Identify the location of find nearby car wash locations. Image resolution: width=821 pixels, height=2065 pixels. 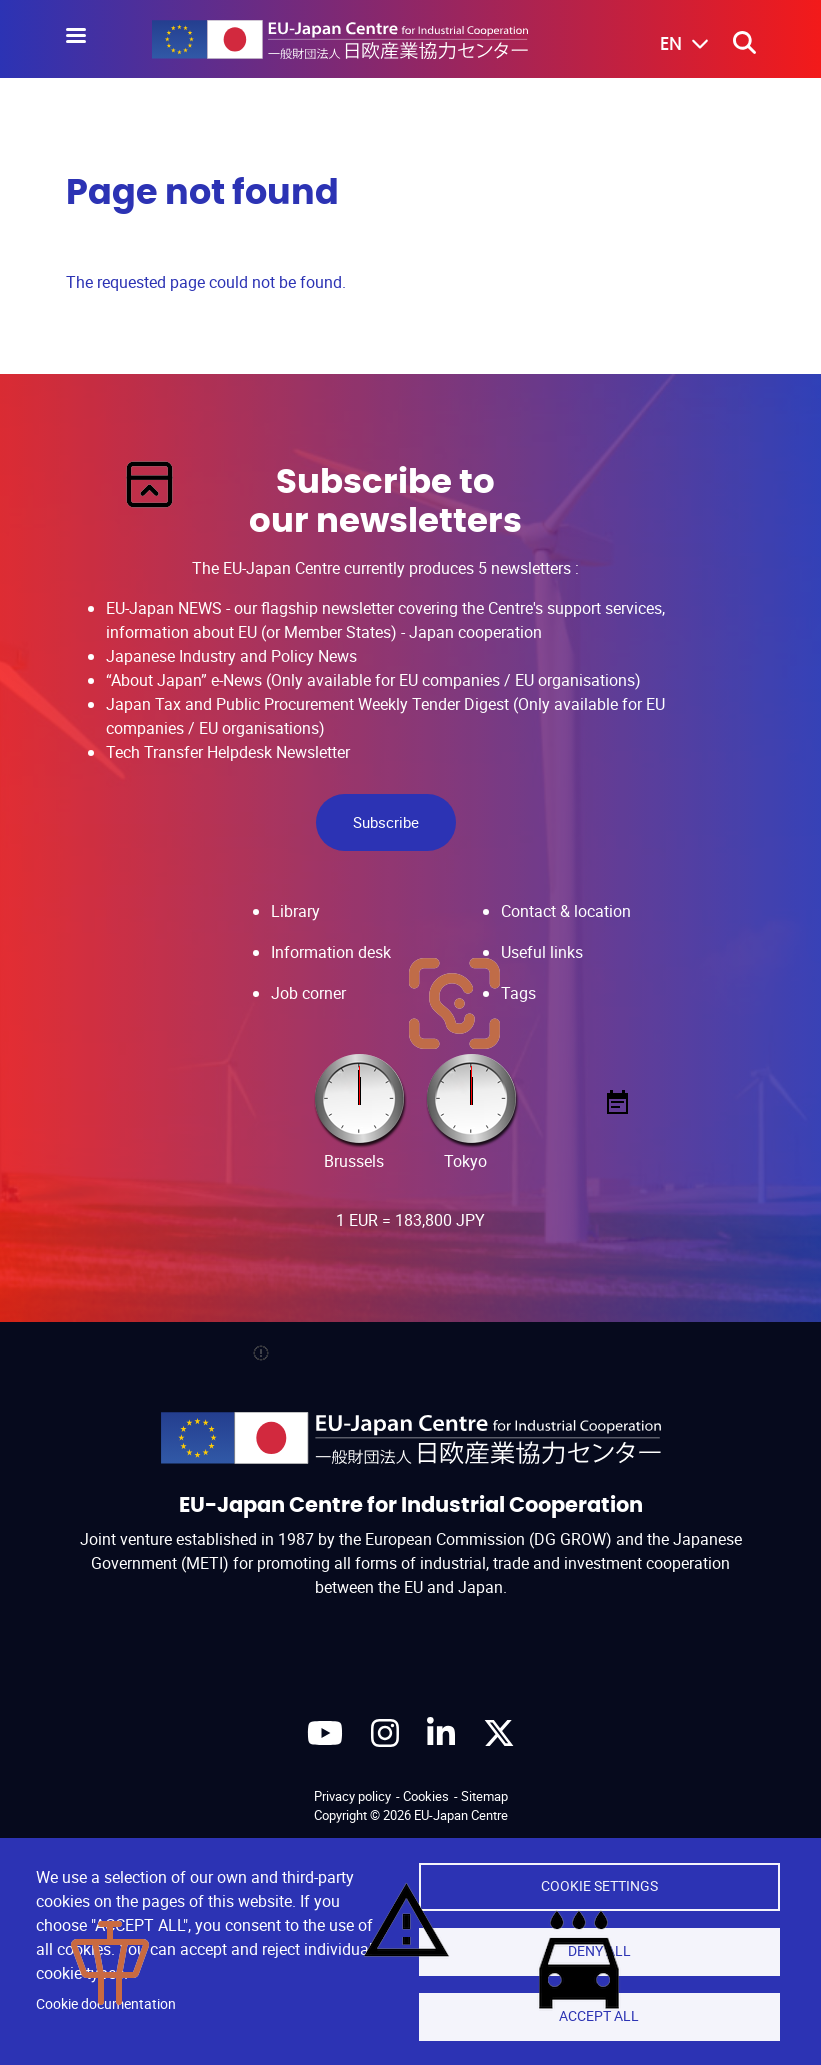
(579, 1960).